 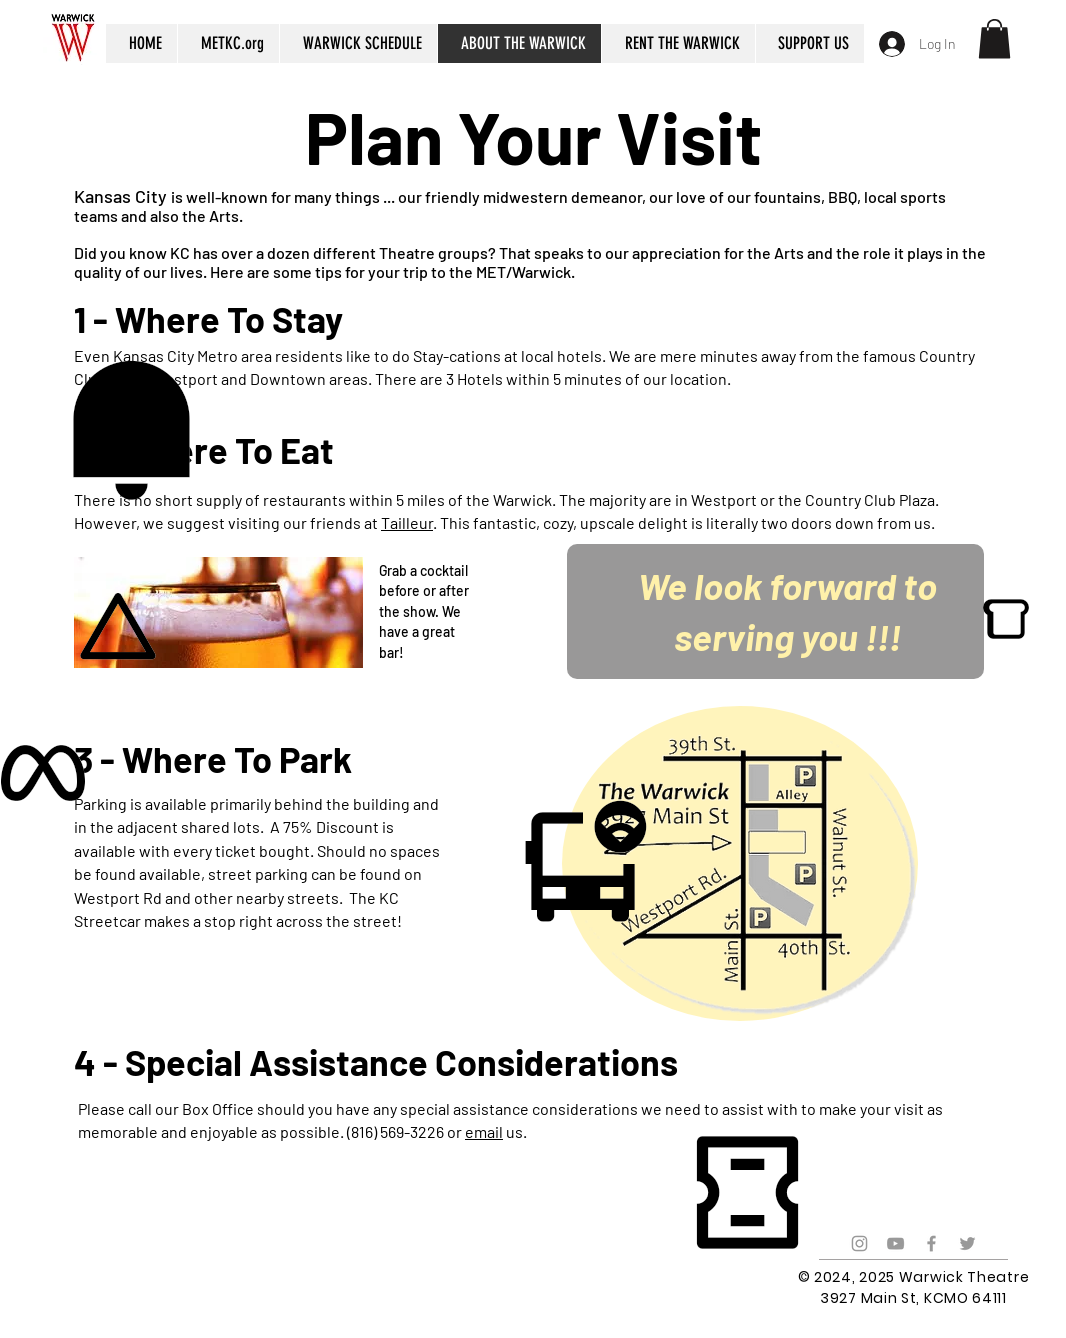 I want to click on draw or insert a triangle shape, so click(x=118, y=627).